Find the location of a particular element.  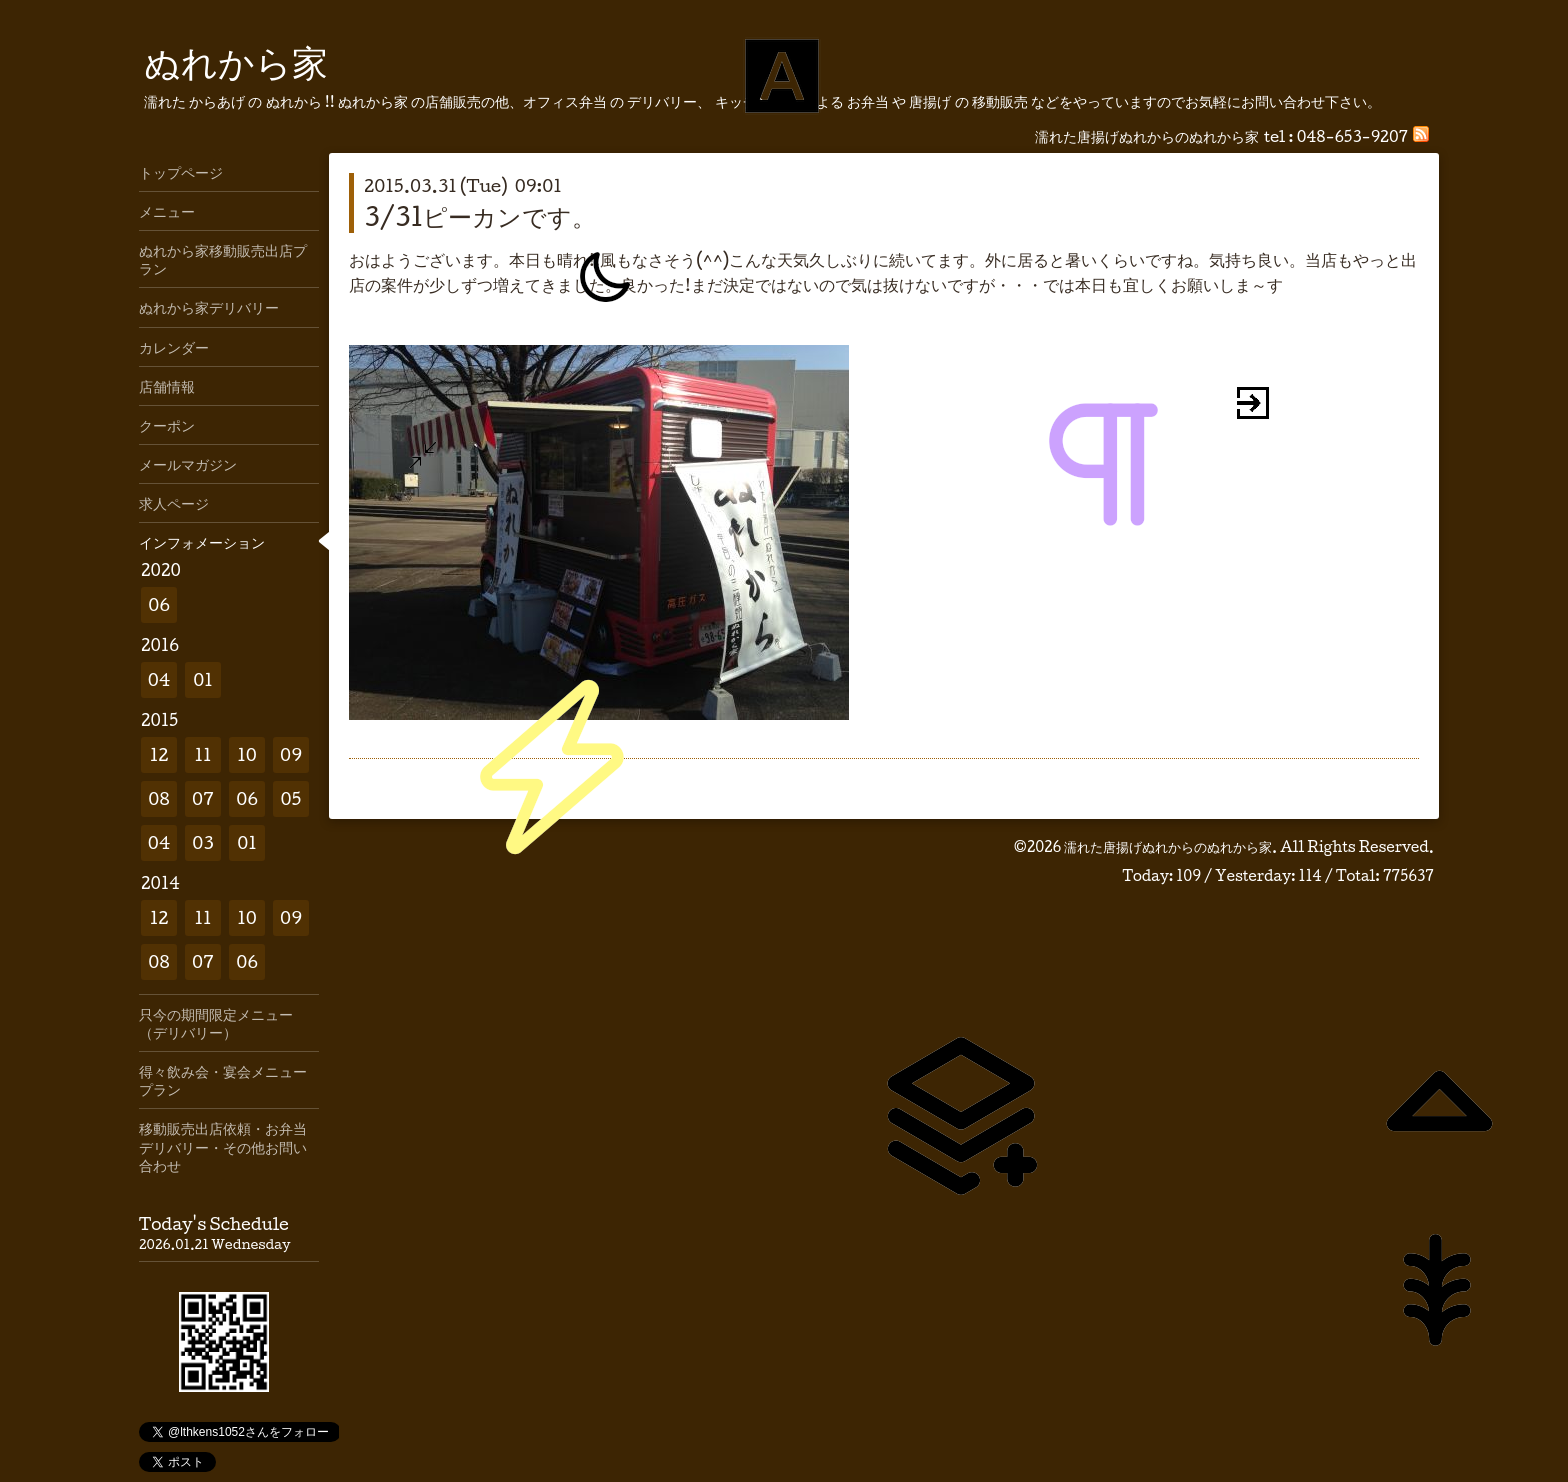

download or install a new font is located at coordinates (782, 76).